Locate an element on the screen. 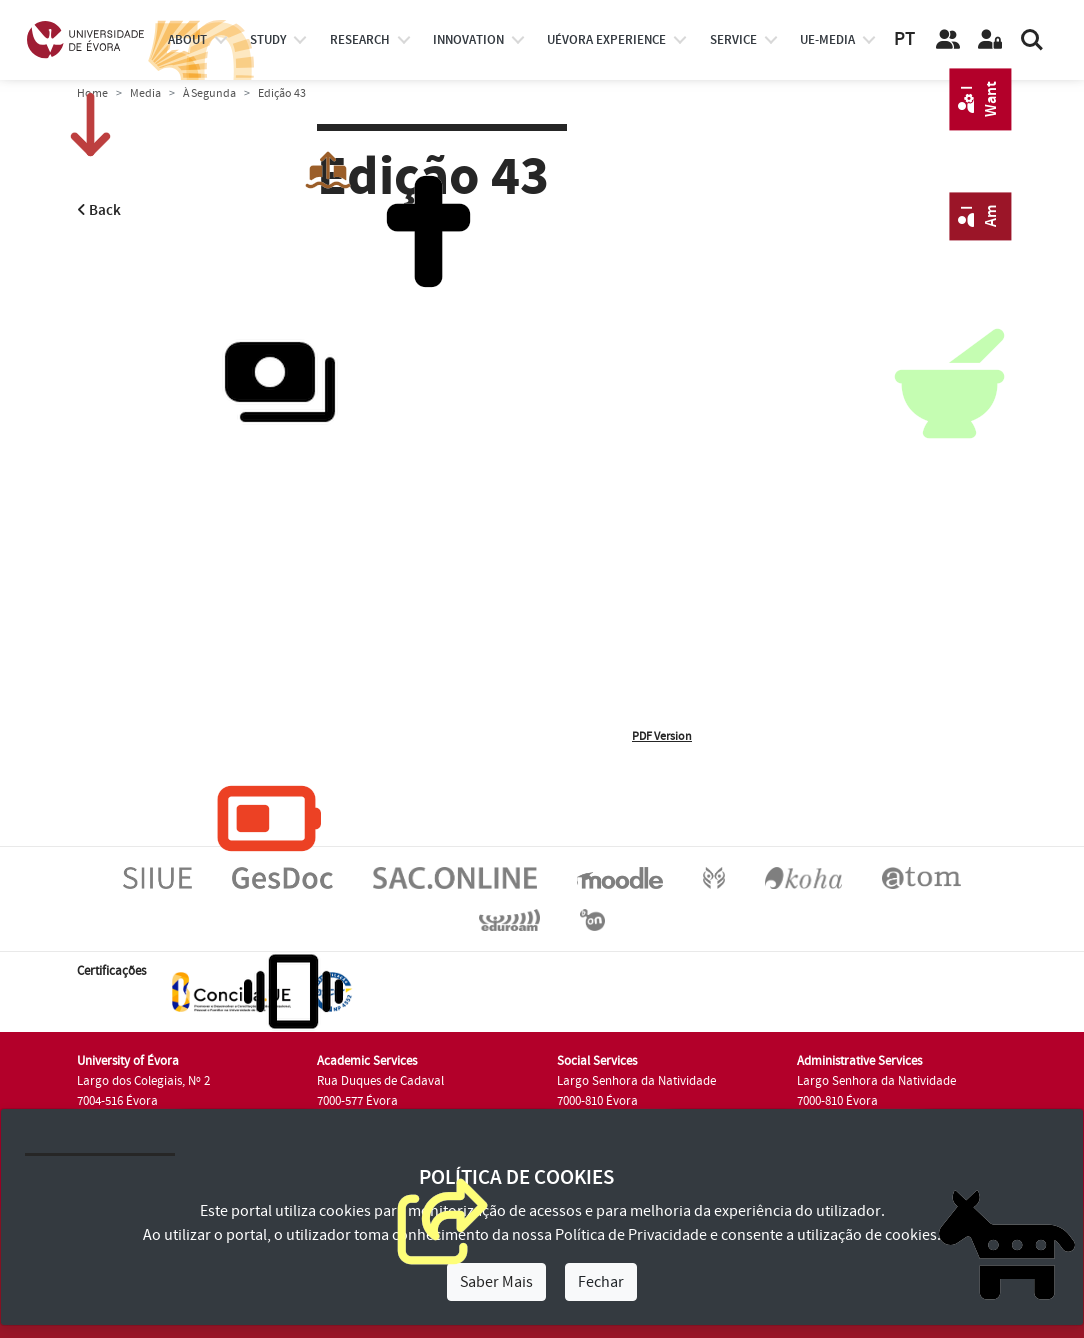  represents the Democratic Party affiliation is located at coordinates (1007, 1245).